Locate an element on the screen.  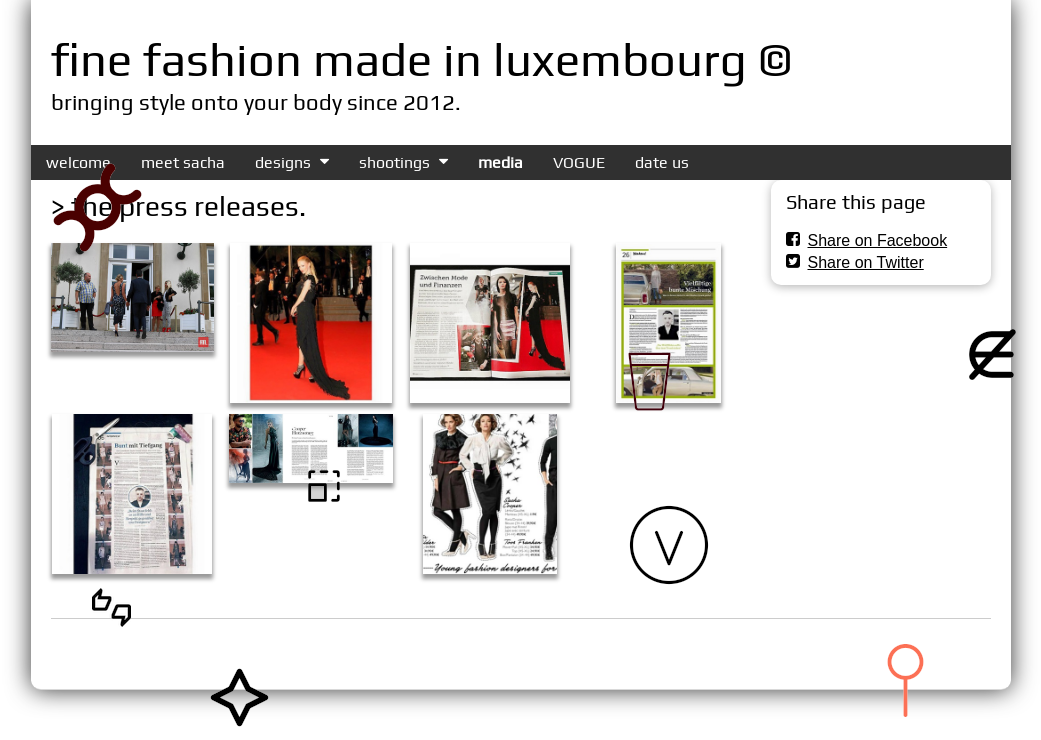
access genetic or DNA-related information is located at coordinates (97, 207).